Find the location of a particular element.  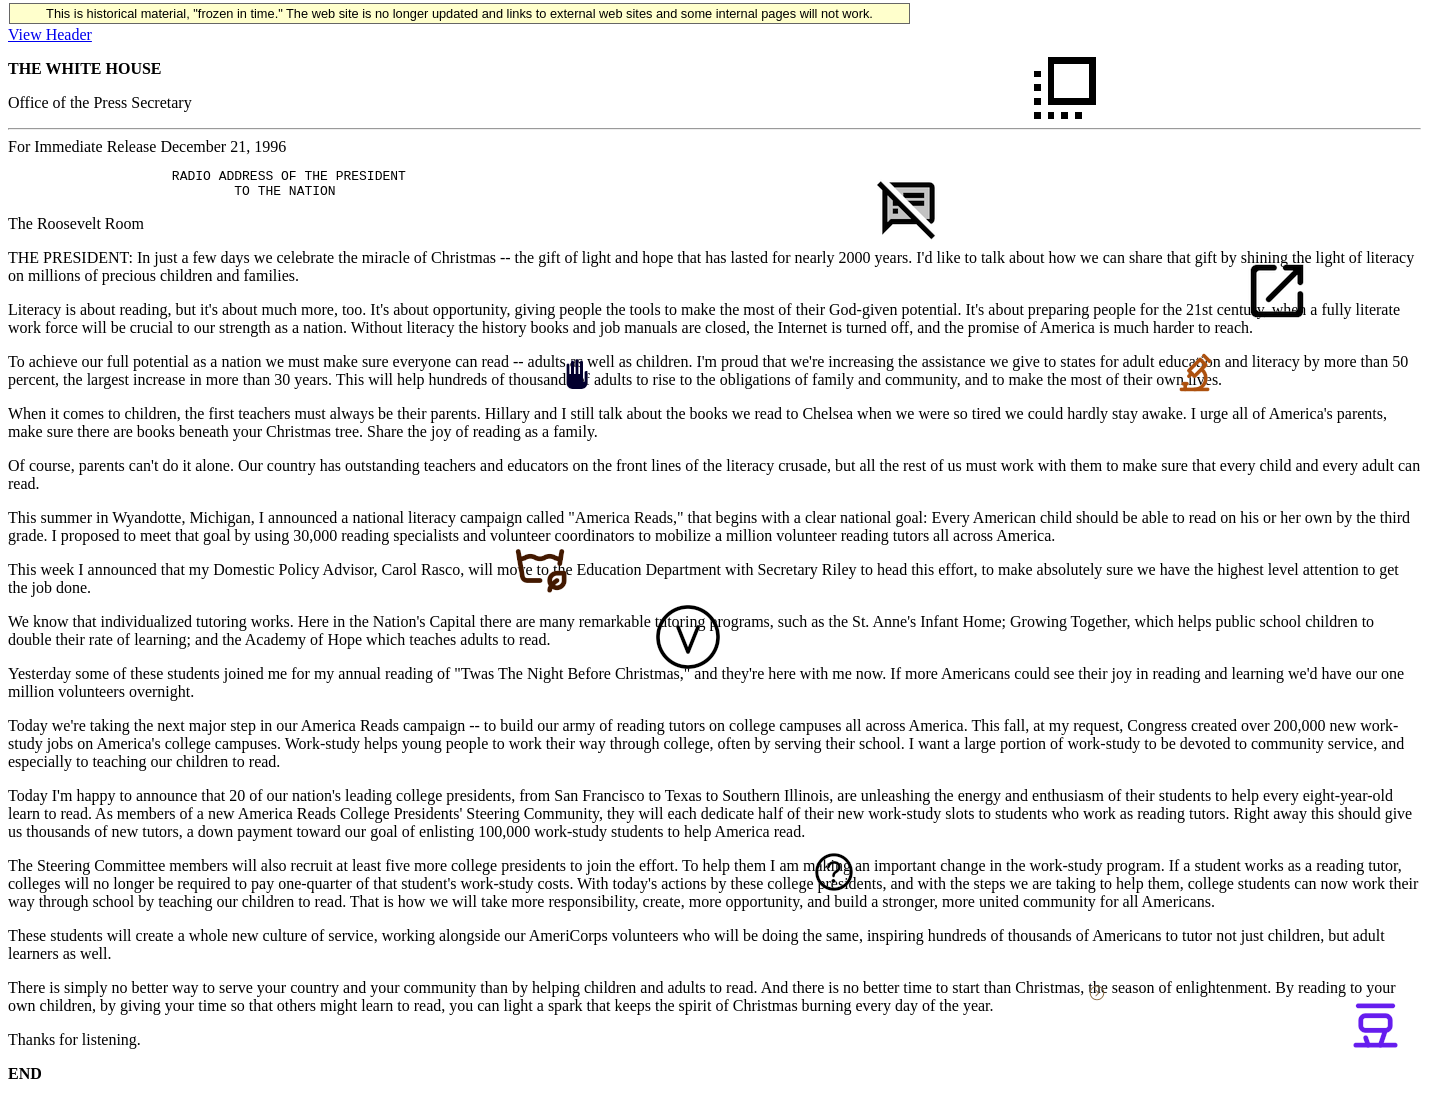

mute or disable speaker notes is located at coordinates (908, 208).